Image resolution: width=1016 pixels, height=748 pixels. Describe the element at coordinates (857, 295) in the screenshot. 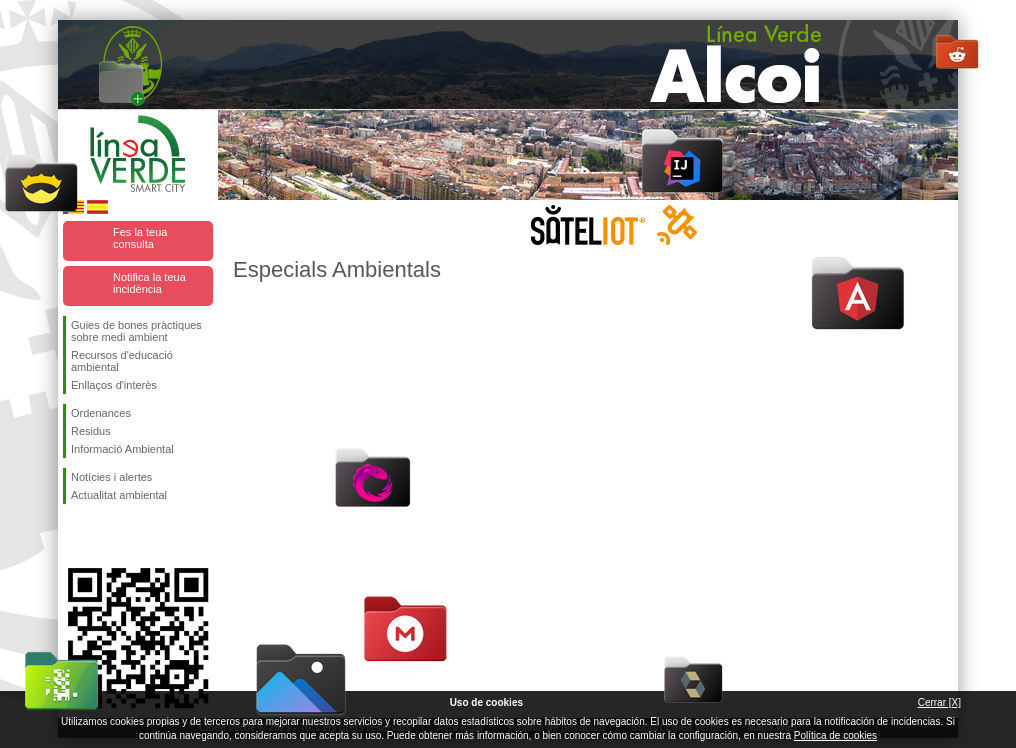

I see `folder containing Angular project files` at that location.